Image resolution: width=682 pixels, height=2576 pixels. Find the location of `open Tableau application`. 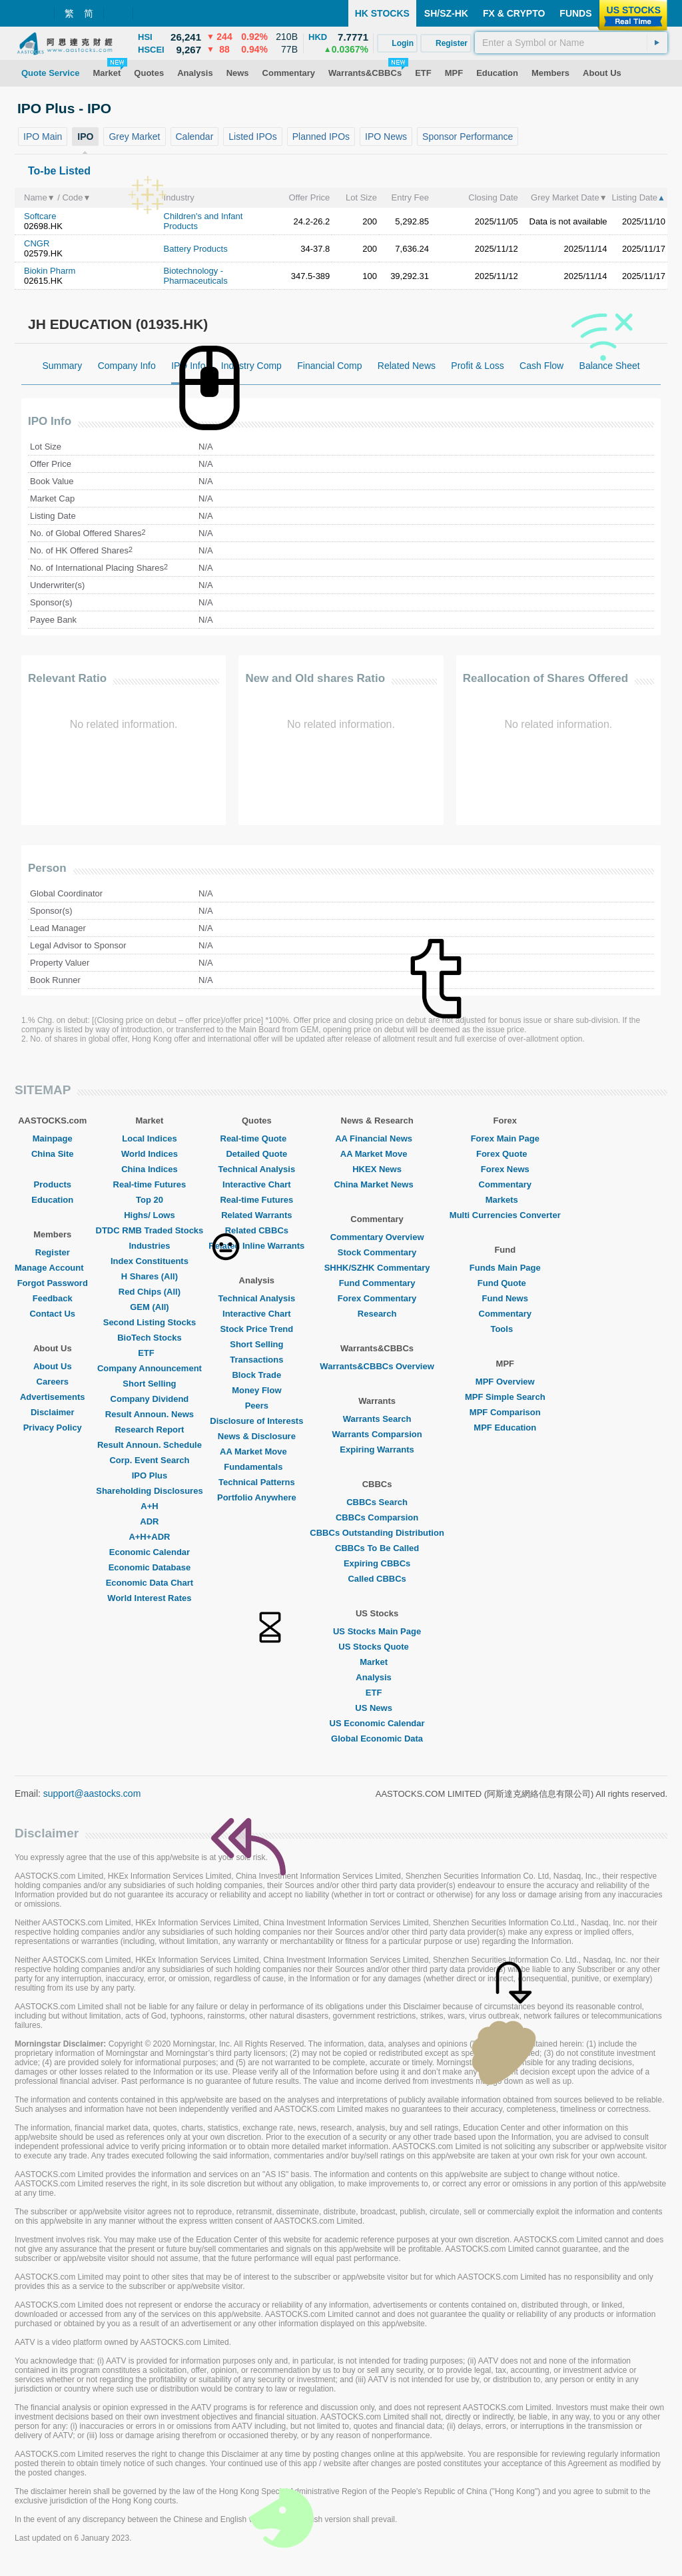

open Tableau application is located at coordinates (147, 194).